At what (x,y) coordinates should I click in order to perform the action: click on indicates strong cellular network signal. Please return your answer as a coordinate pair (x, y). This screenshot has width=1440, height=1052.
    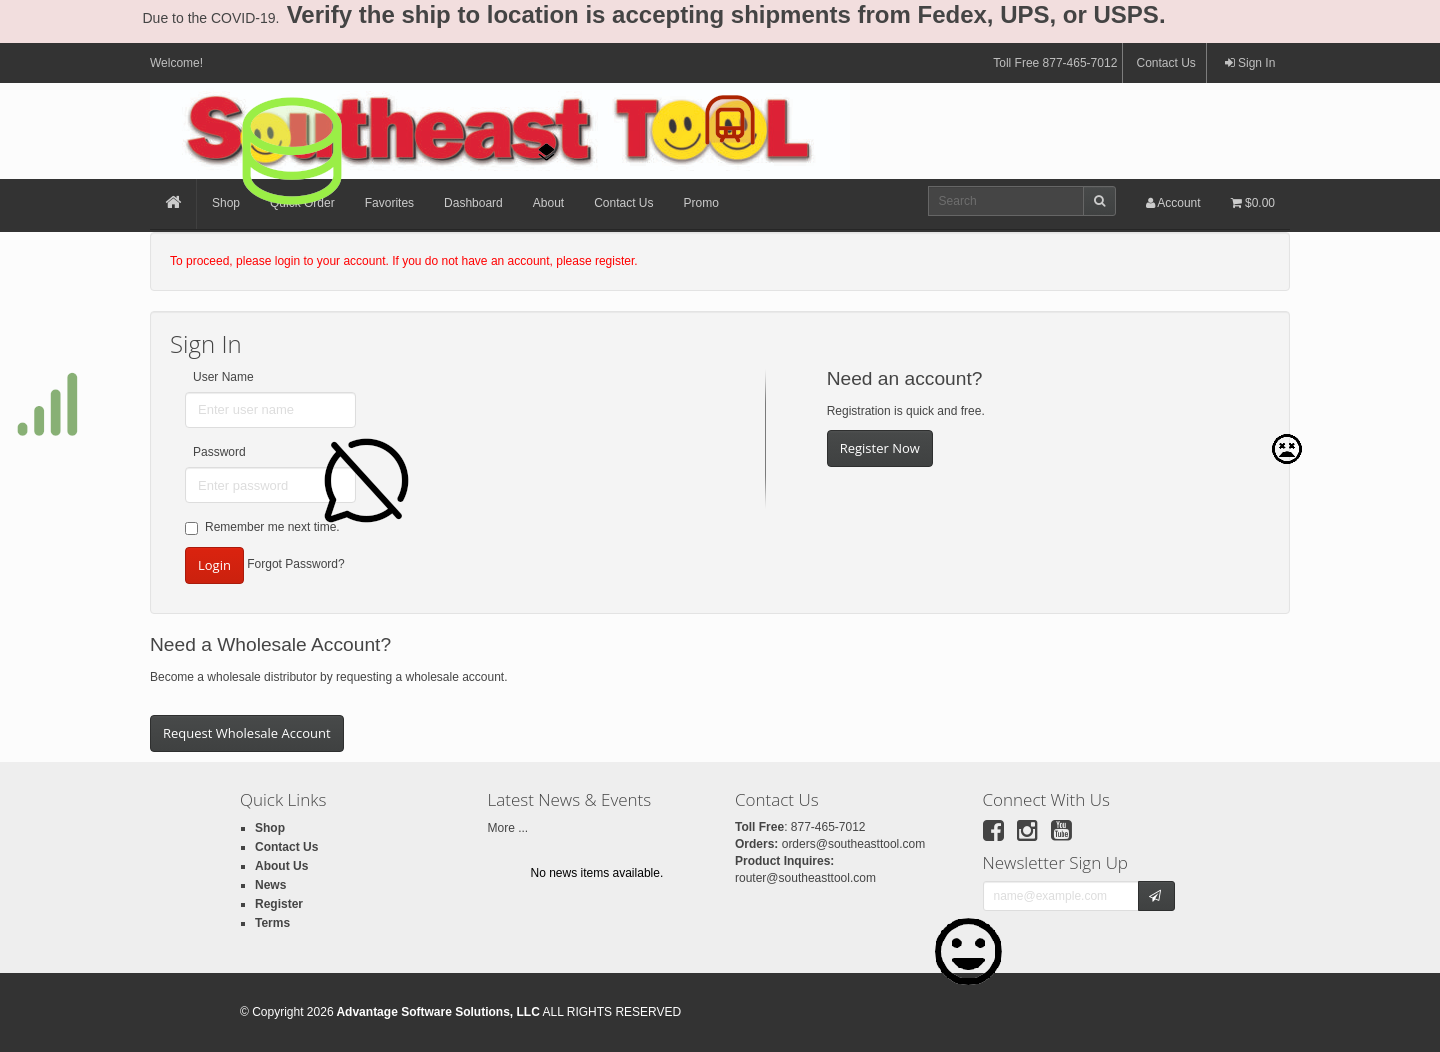
    Looking at the image, I should click on (59, 401).